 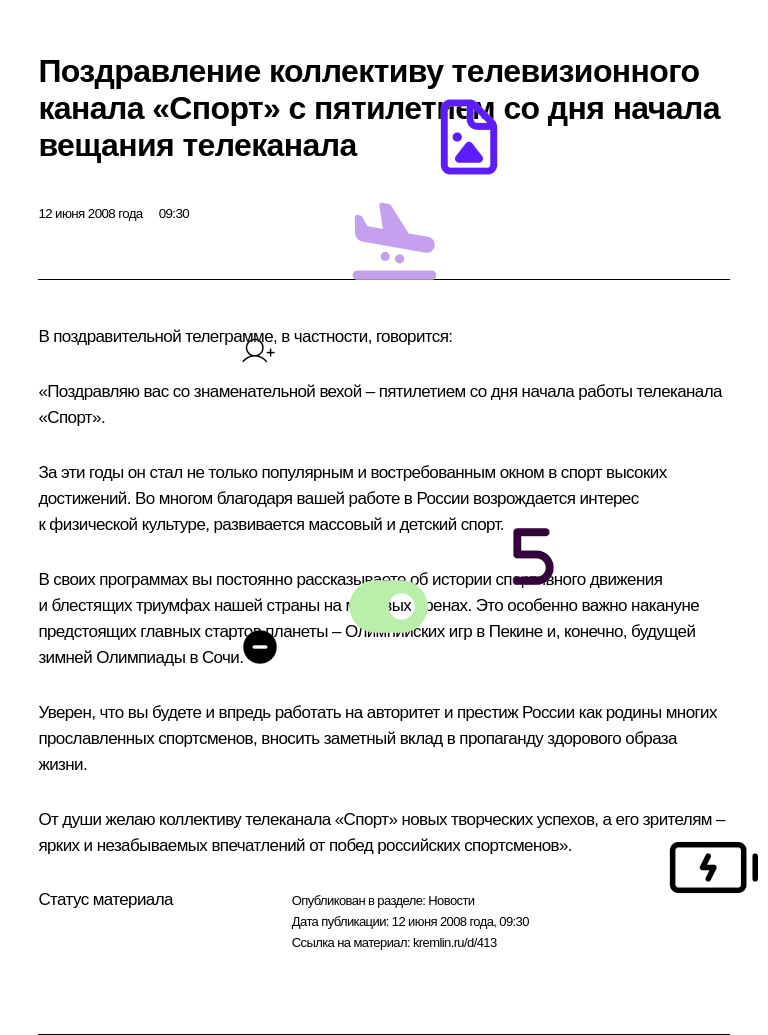 What do you see at coordinates (257, 351) in the screenshot?
I see `add a new contact or friend` at bounding box center [257, 351].